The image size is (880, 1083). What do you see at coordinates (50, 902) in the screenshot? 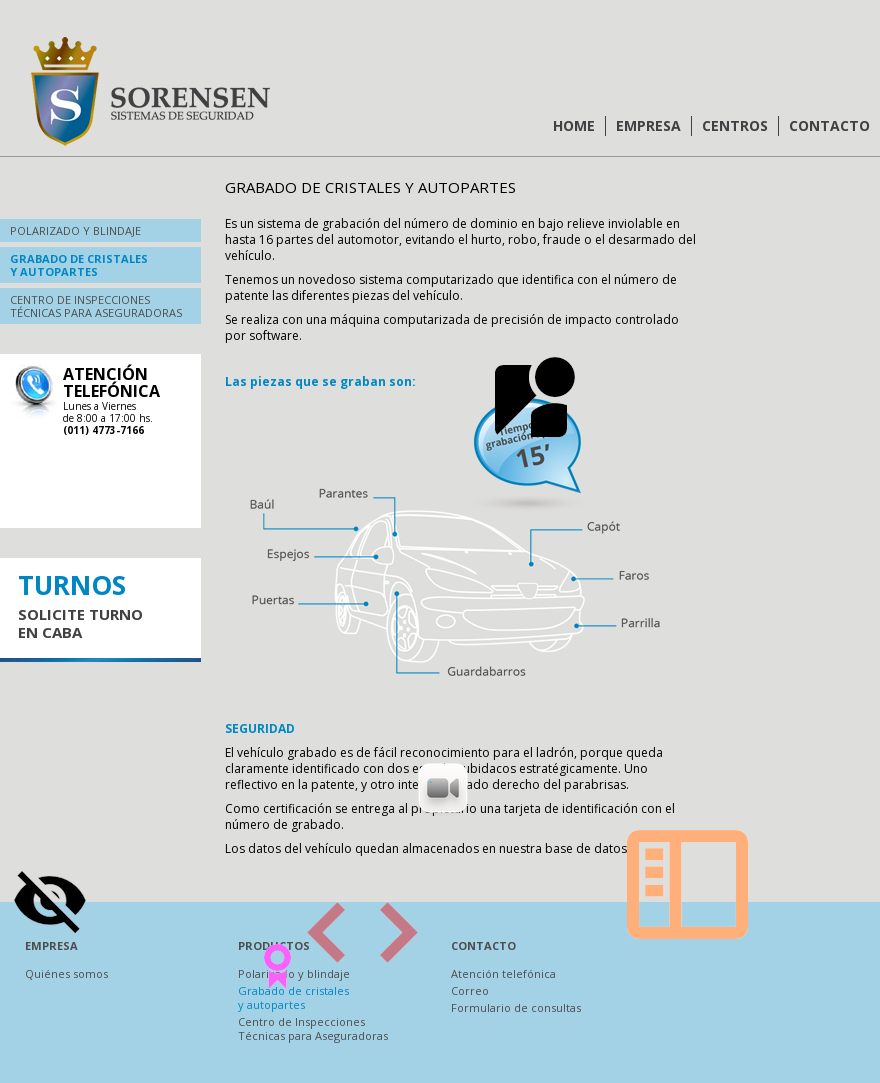
I see `hide password or sensitive content` at bounding box center [50, 902].